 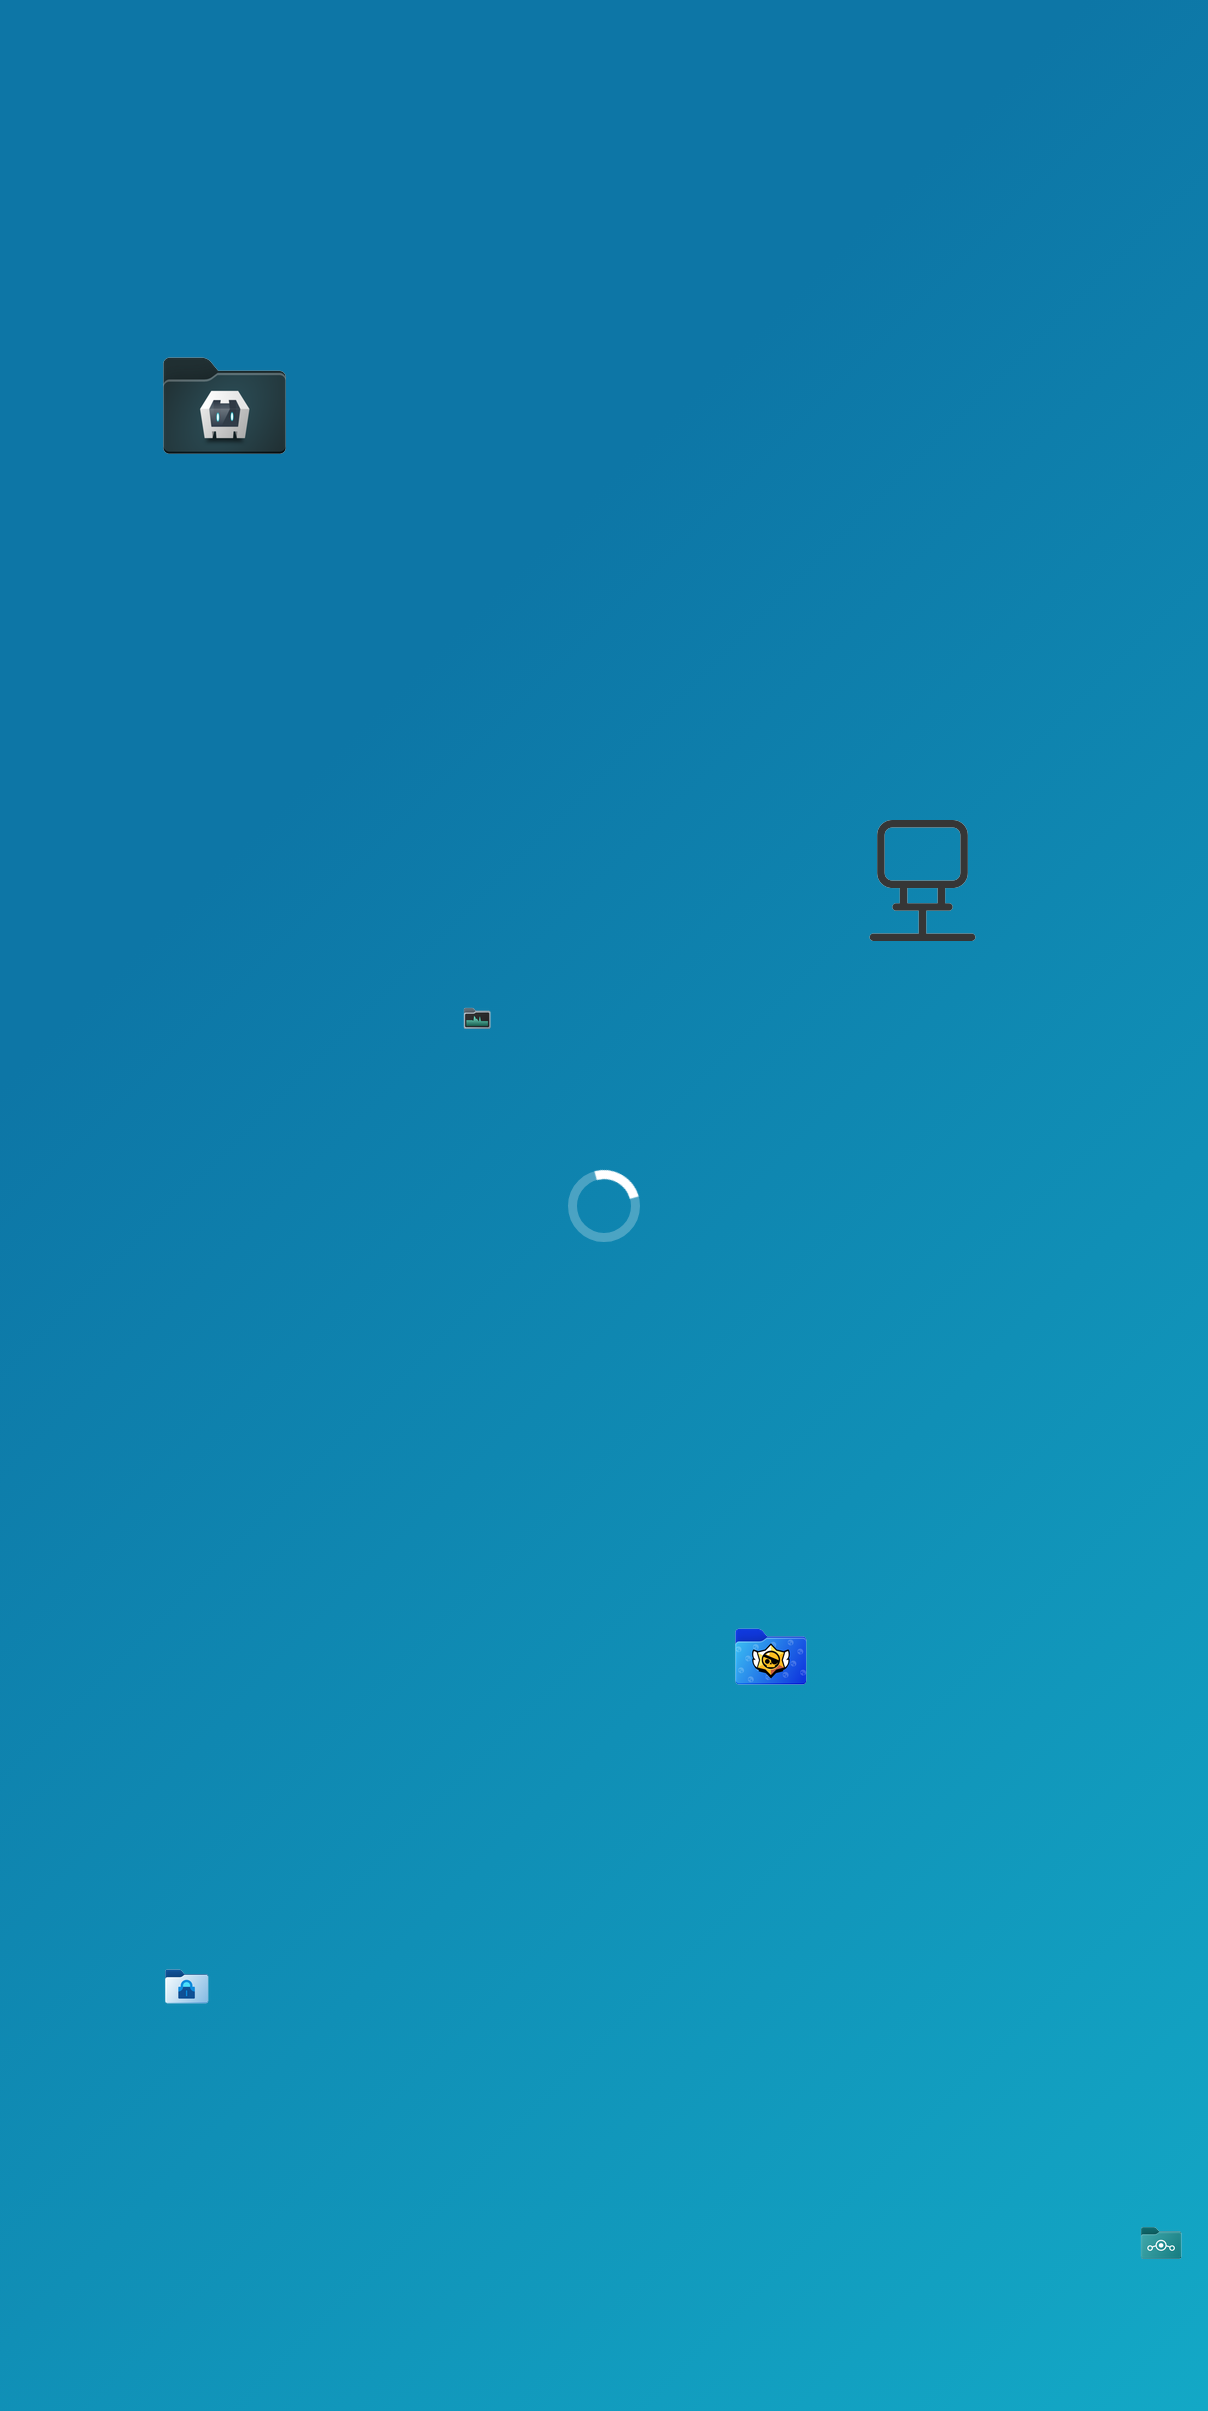 I want to click on open LineageOS system folder, so click(x=1161, y=2244).